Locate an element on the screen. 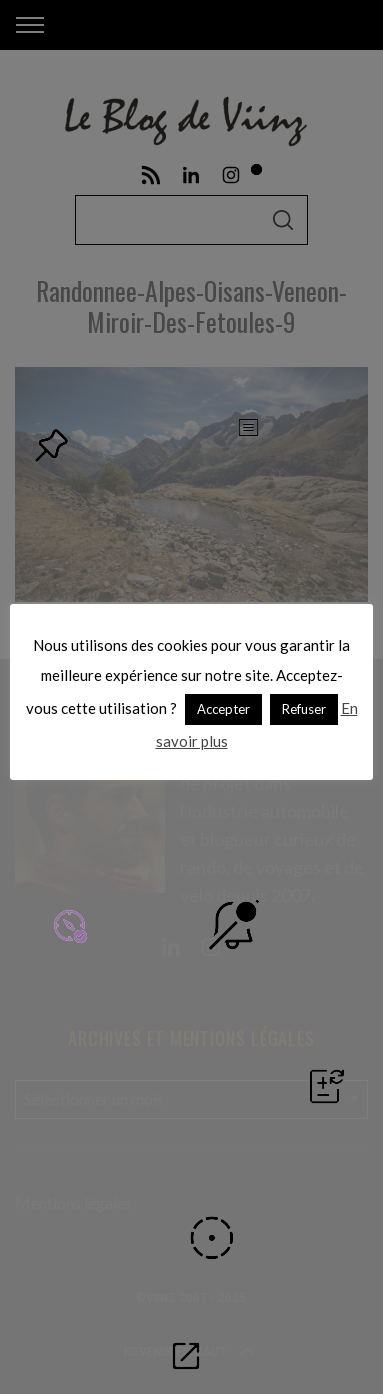 The image size is (383, 1394). open link in a new tab or window is located at coordinates (186, 1356).